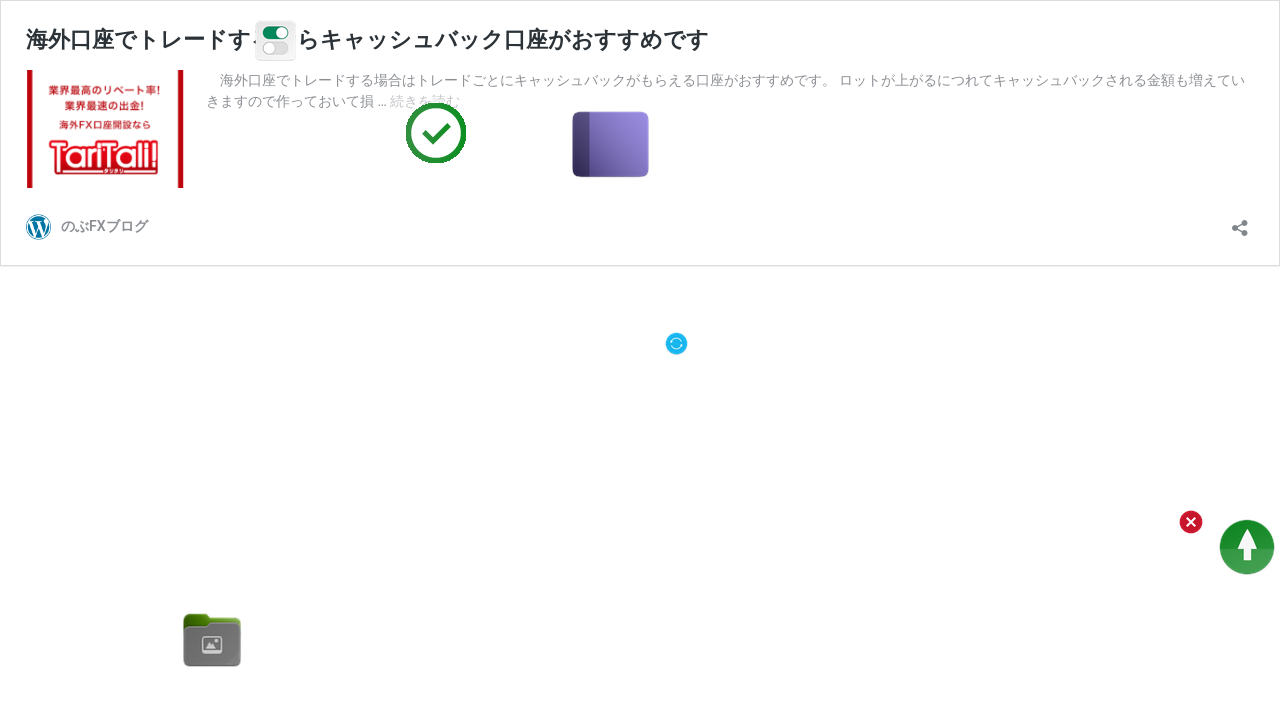 This screenshot has width=1280, height=720. Describe the element at coordinates (212, 640) in the screenshot. I see `open your pictures folder` at that location.